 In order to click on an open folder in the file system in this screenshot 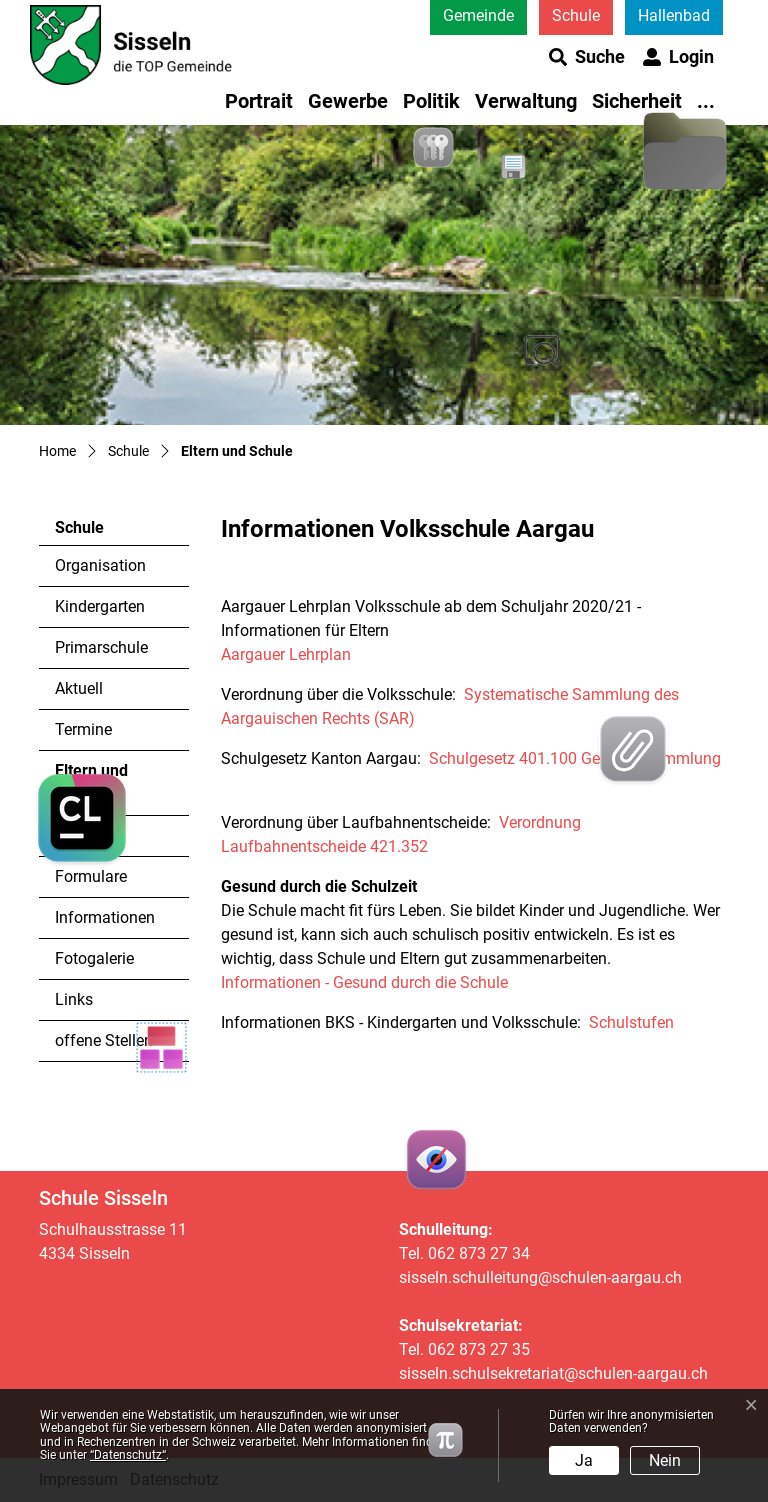, I will do `click(685, 151)`.